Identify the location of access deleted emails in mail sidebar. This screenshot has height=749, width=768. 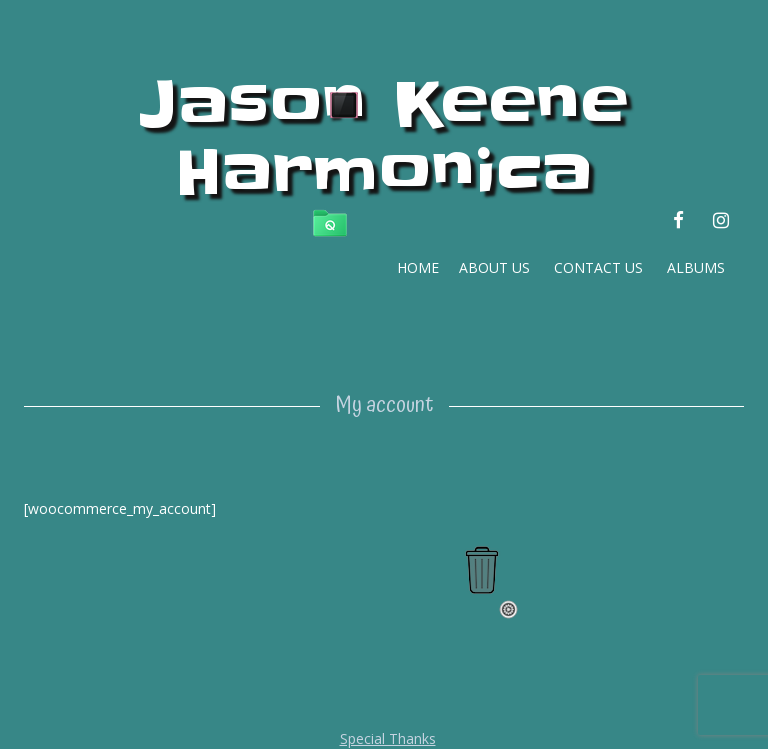
(482, 570).